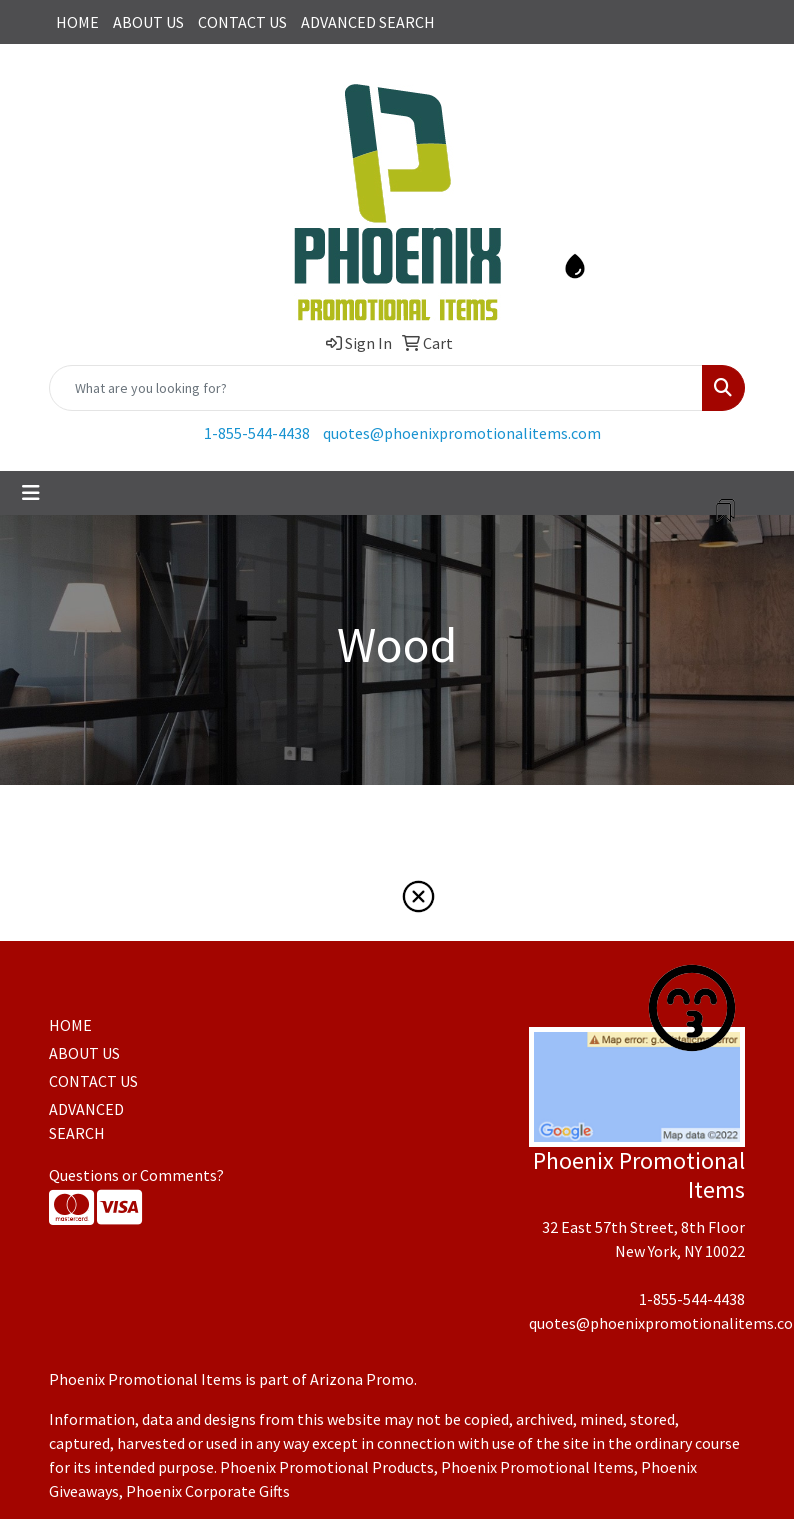 The image size is (794, 1519). What do you see at coordinates (575, 267) in the screenshot?
I see `adjust water or hydration settings` at bounding box center [575, 267].